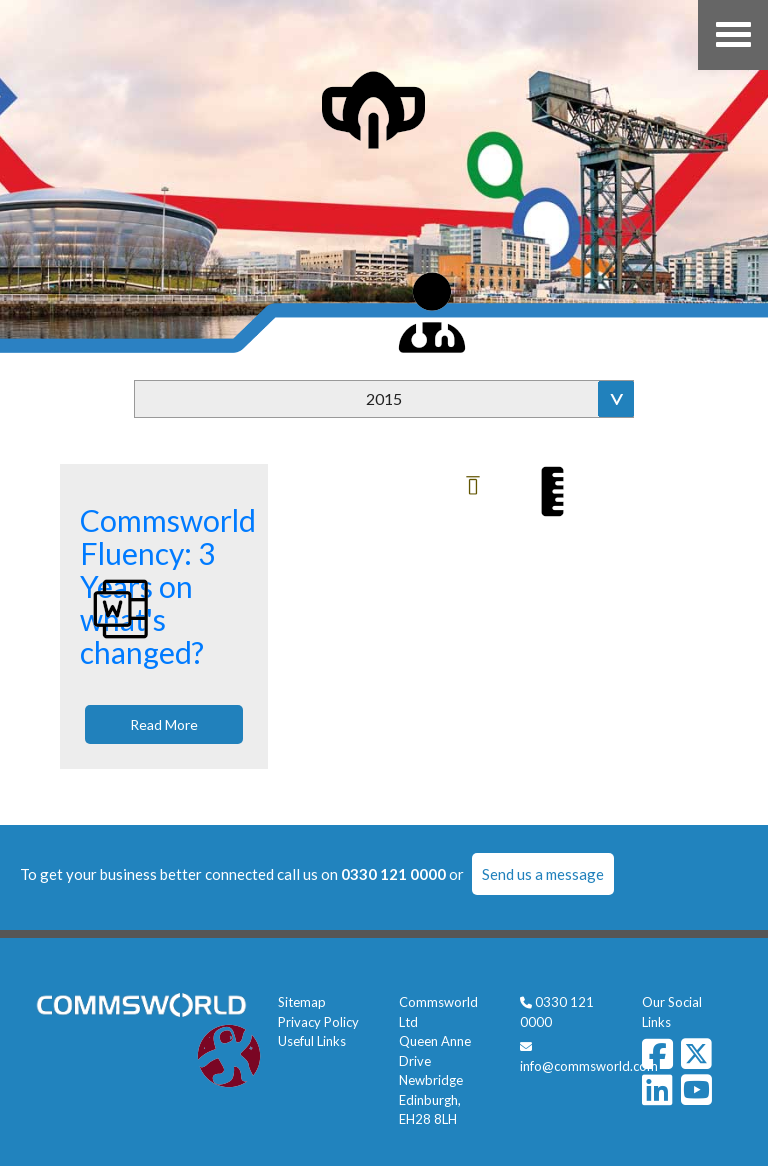 The width and height of the screenshot is (768, 1166). Describe the element at coordinates (229, 1056) in the screenshot. I see `open the Odysee app` at that location.